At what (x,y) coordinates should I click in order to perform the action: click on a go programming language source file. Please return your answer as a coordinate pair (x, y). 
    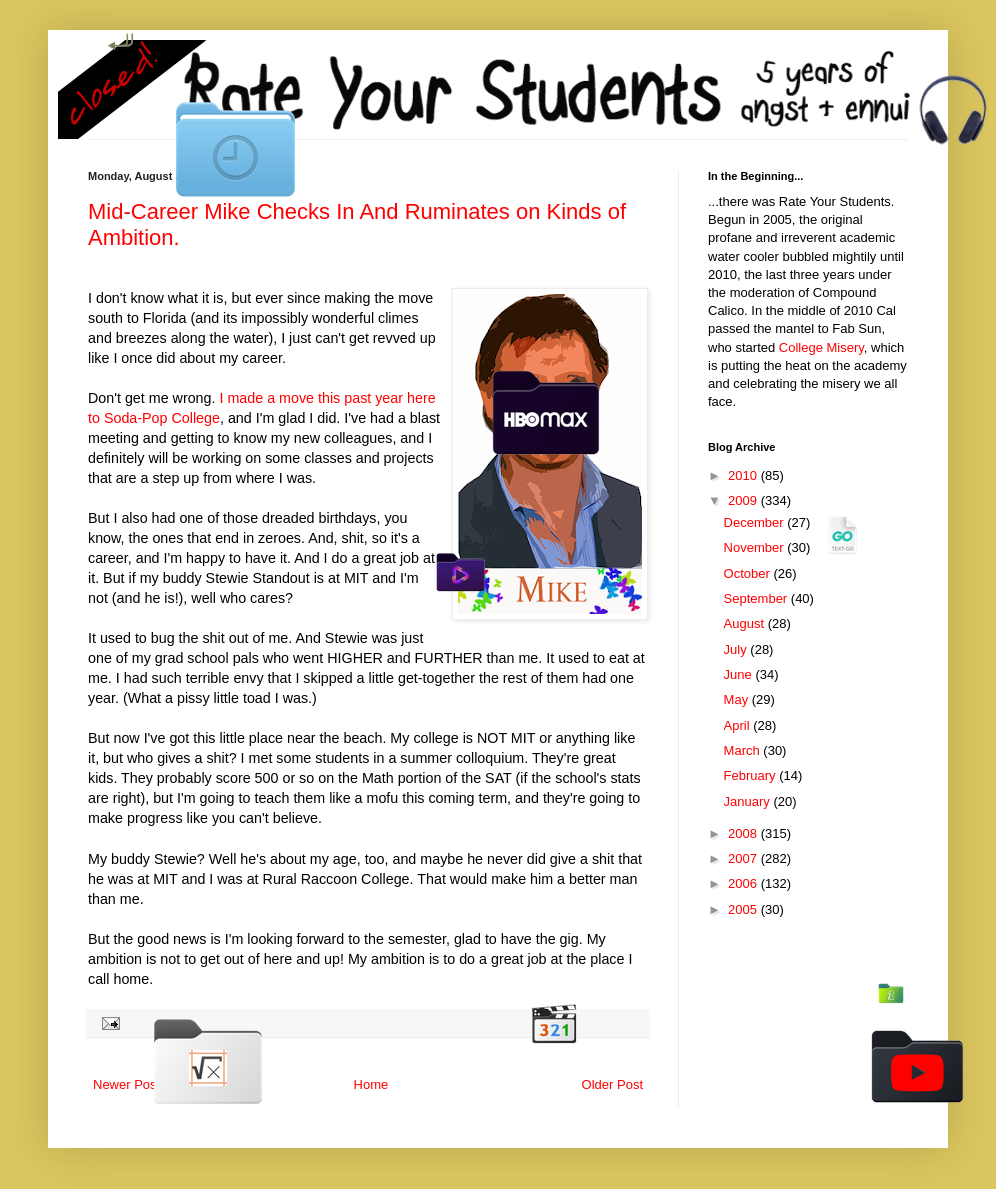
    Looking at the image, I should click on (842, 535).